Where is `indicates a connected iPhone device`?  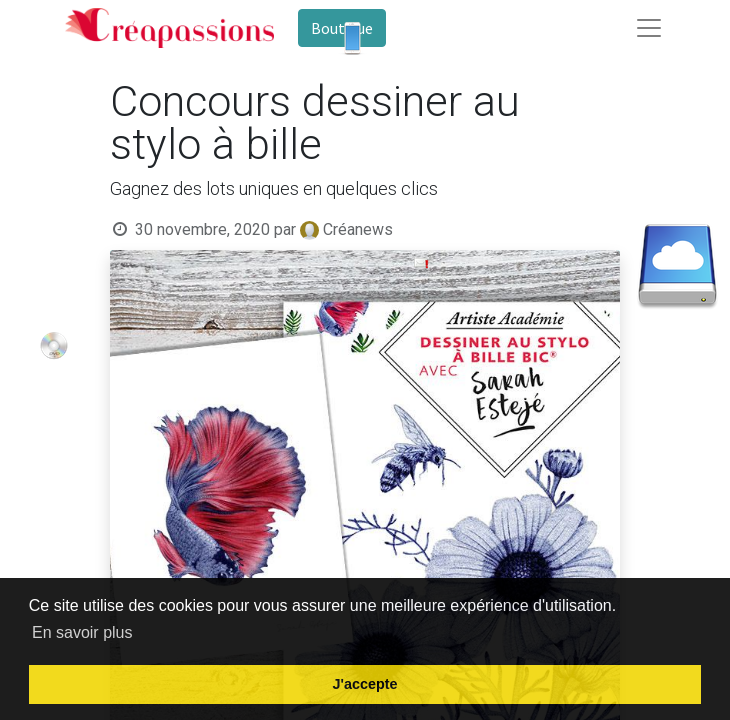 indicates a connected iPhone device is located at coordinates (352, 38).